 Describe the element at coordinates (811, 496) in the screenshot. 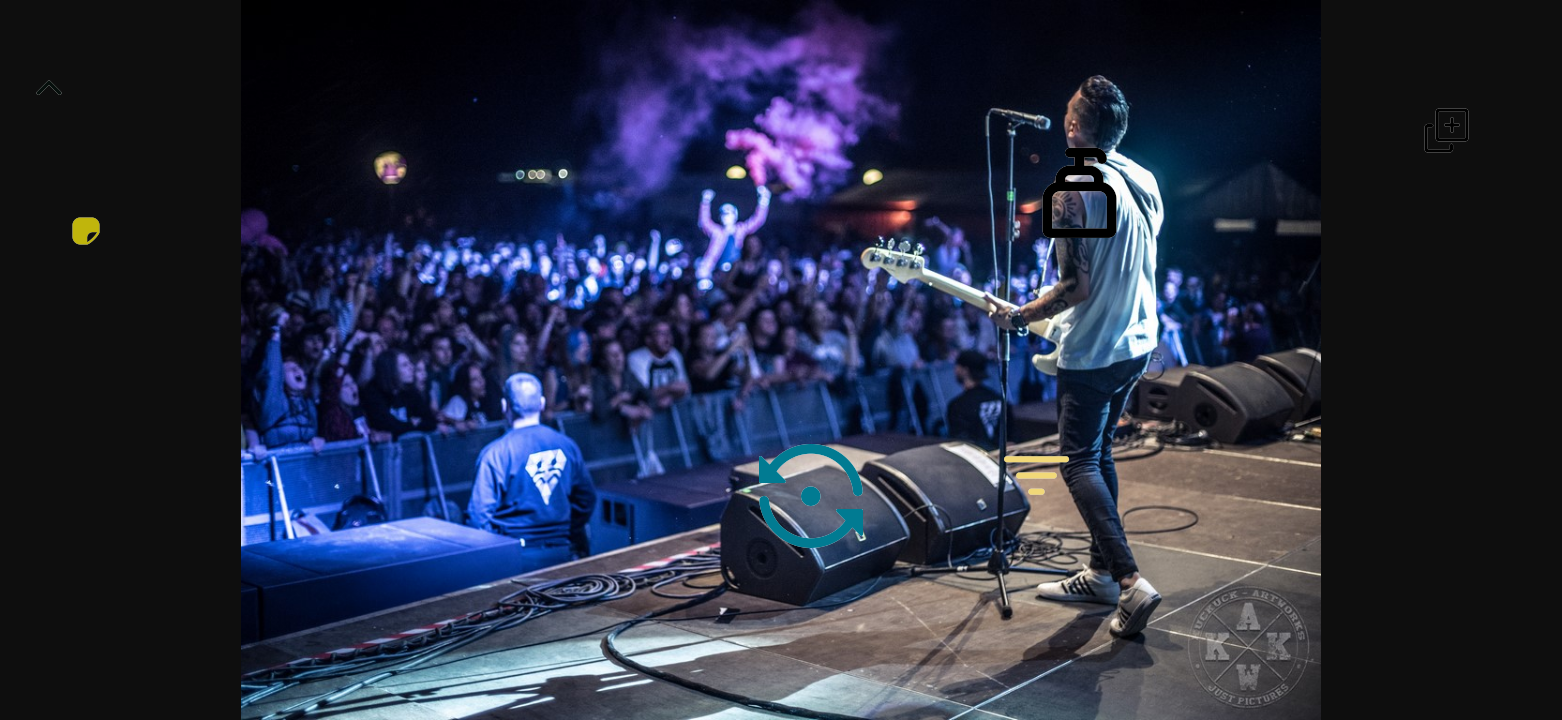

I see `reopen a previously closed issue` at that location.